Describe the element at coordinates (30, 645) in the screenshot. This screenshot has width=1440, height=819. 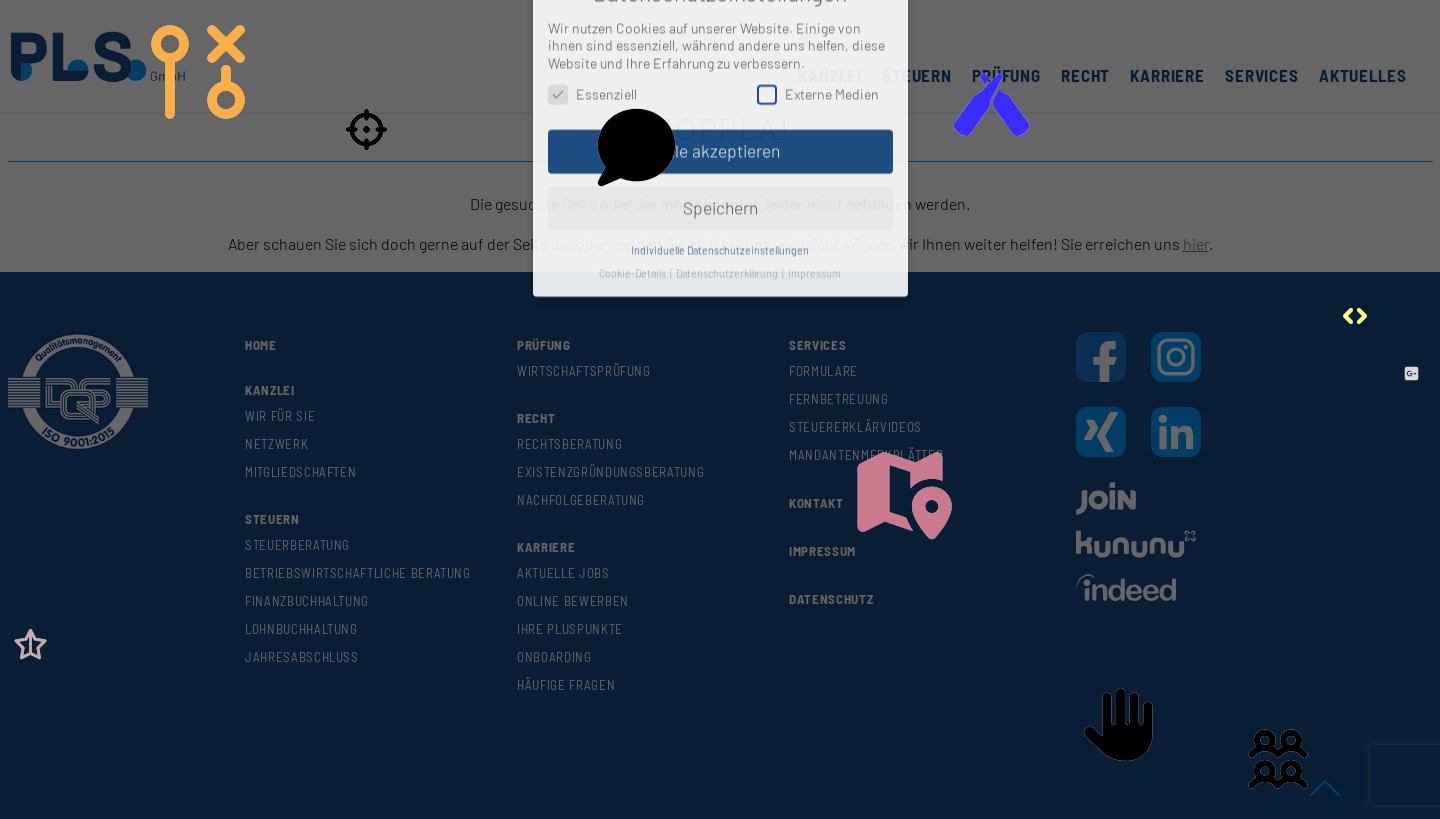
I see `indicates a partial or half-star rating` at that location.